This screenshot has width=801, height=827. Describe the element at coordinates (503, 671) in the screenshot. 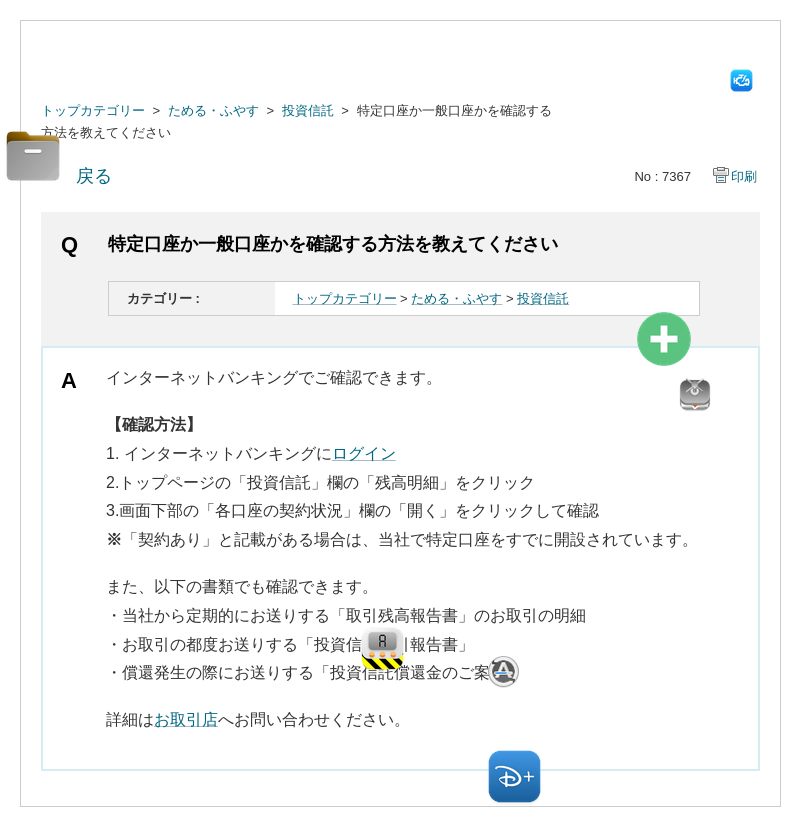

I see `check for available system updates` at that location.